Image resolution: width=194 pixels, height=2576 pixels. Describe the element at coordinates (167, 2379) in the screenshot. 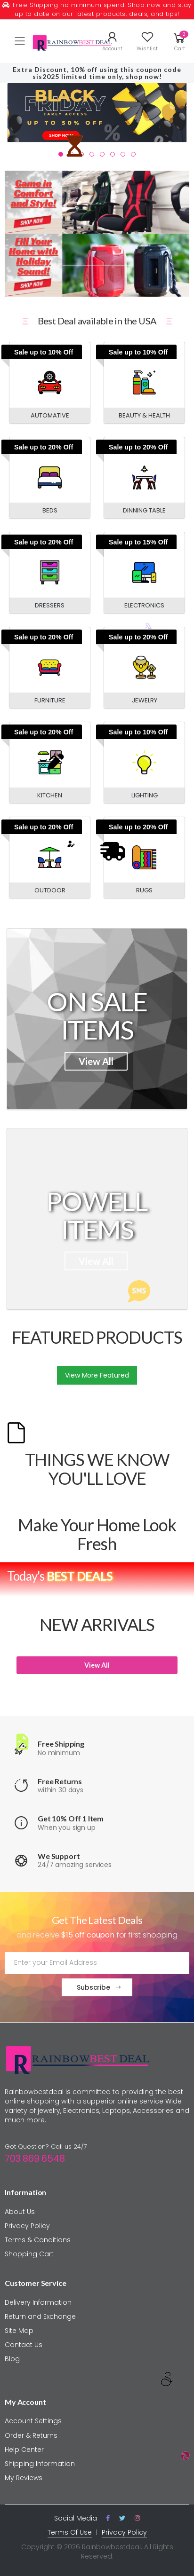

I see `shoelace web components library logo` at that location.